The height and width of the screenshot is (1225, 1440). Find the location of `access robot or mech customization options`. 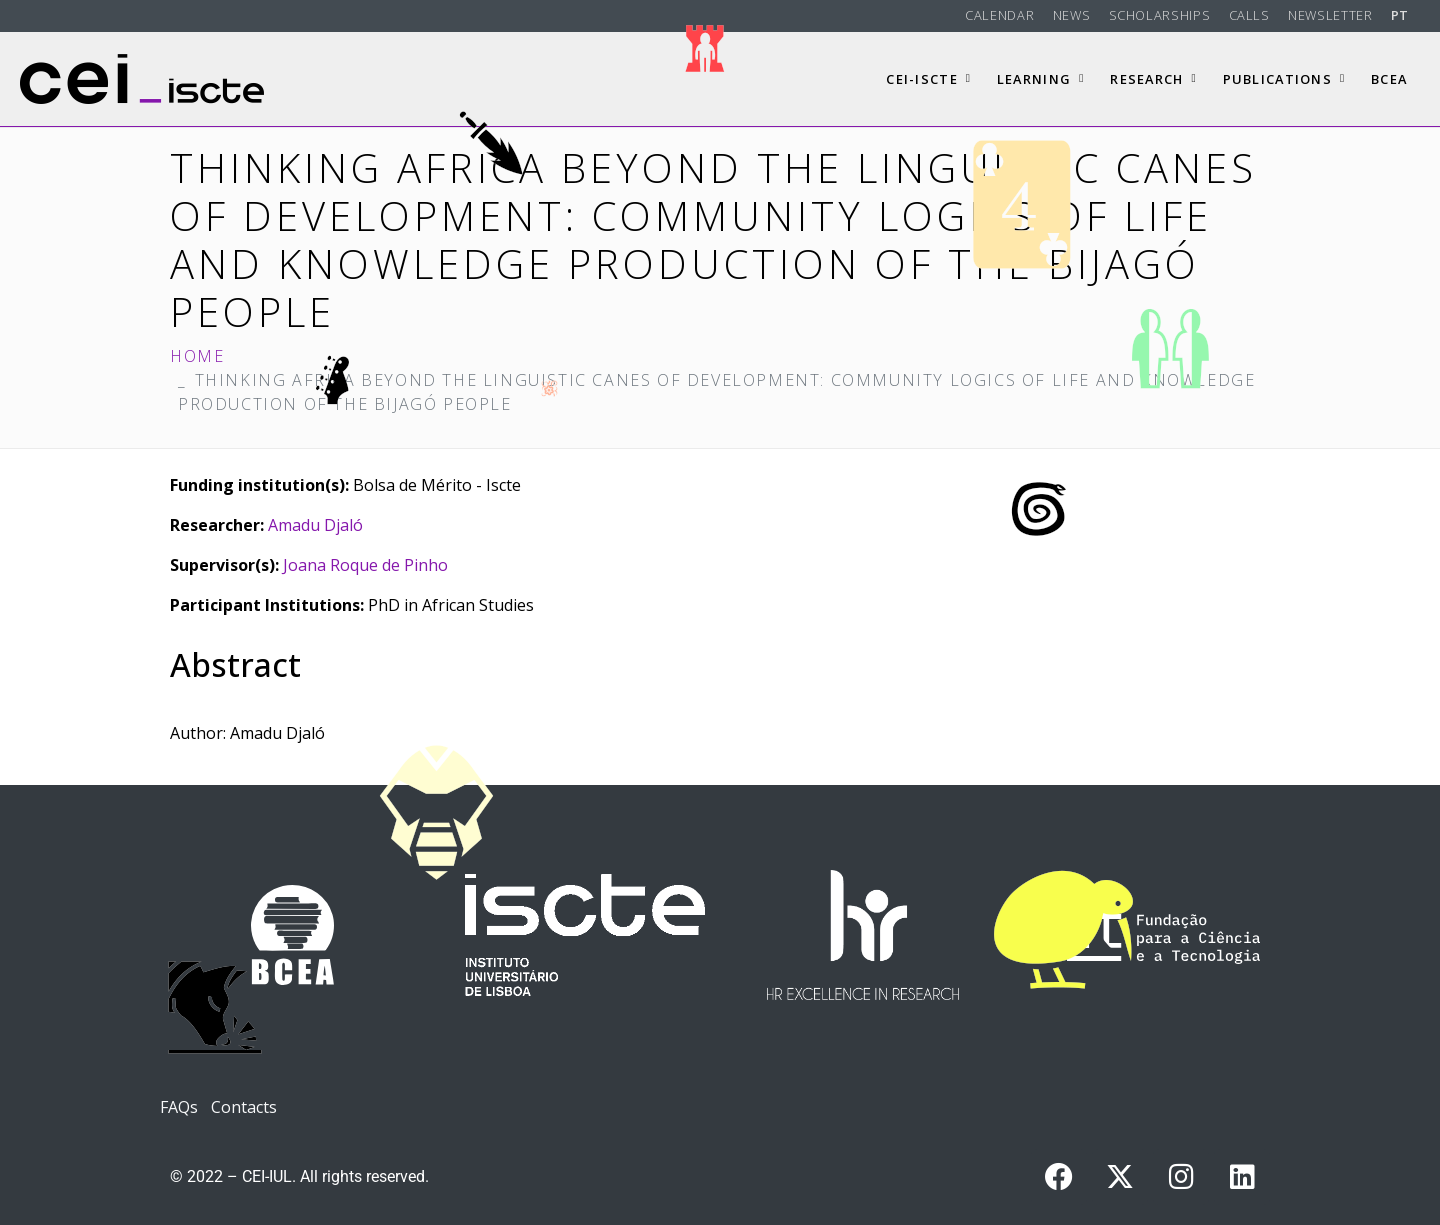

access robot or mech customization options is located at coordinates (436, 812).